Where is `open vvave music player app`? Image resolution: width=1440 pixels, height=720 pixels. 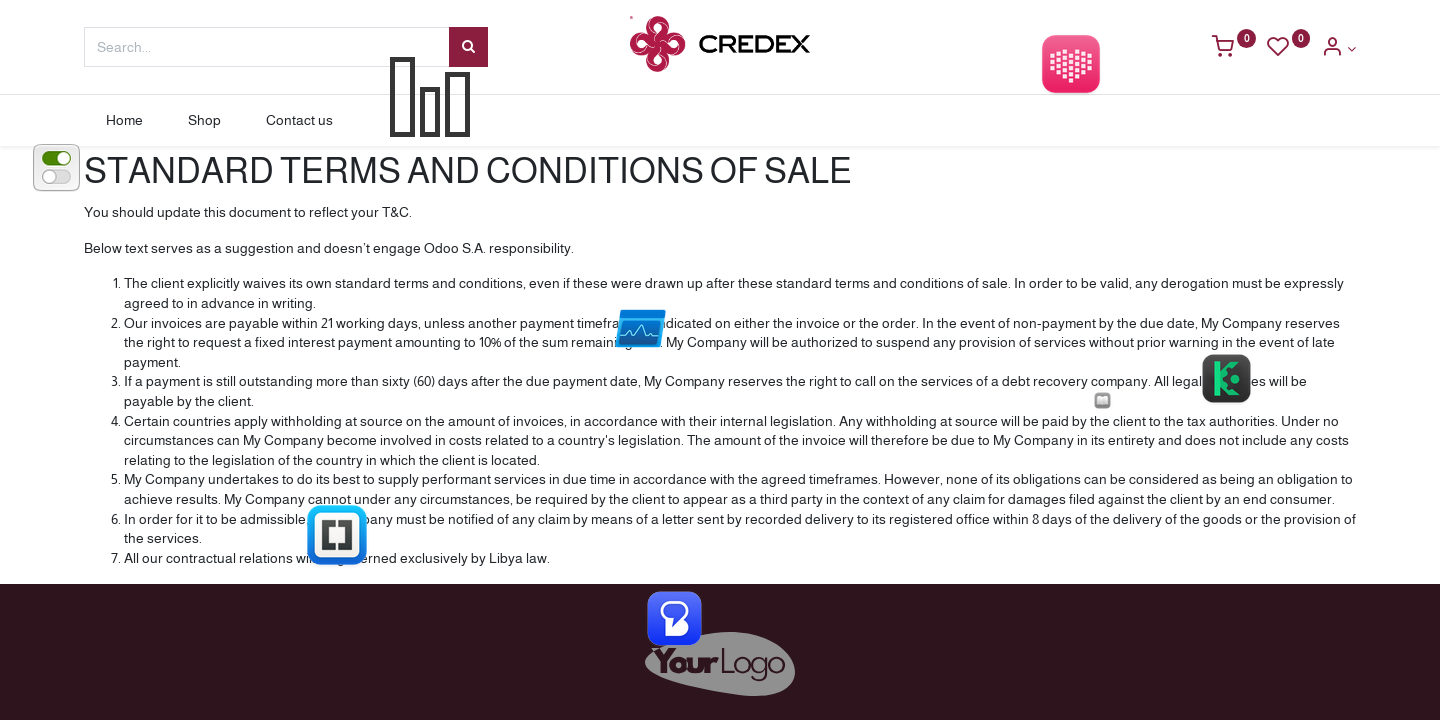
open vvave music player app is located at coordinates (1071, 64).